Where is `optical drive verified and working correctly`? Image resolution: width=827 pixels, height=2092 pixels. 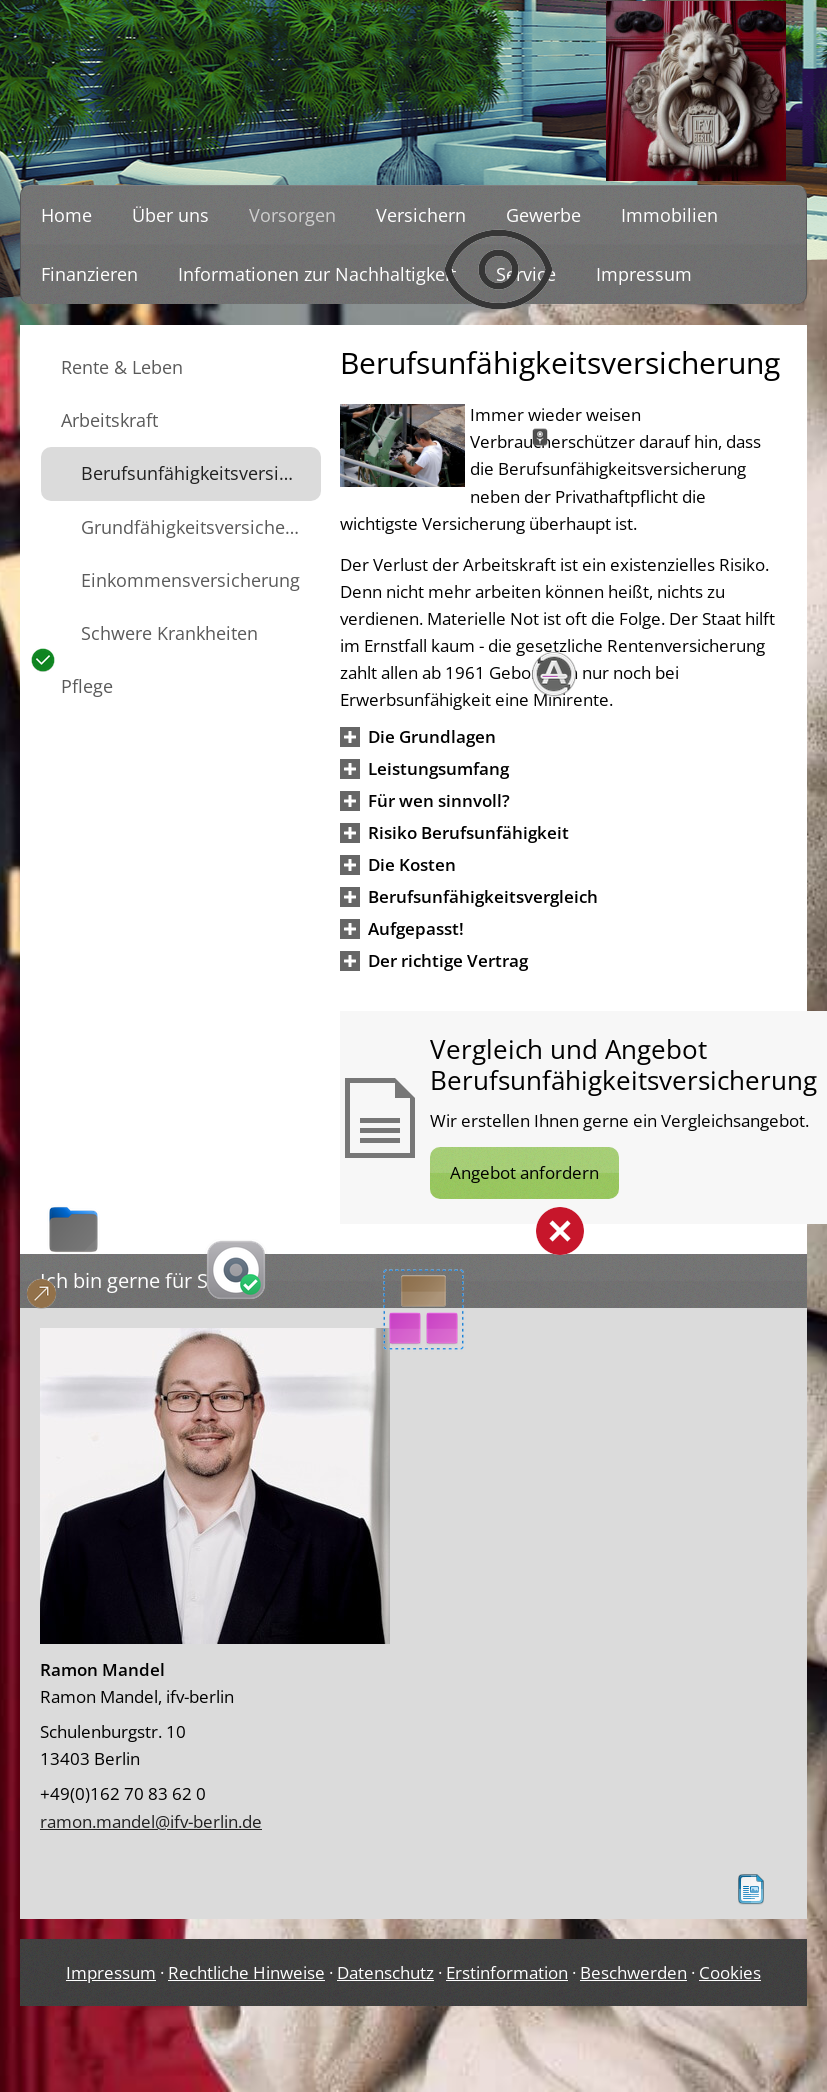 optical drive verified and working correctly is located at coordinates (236, 1271).